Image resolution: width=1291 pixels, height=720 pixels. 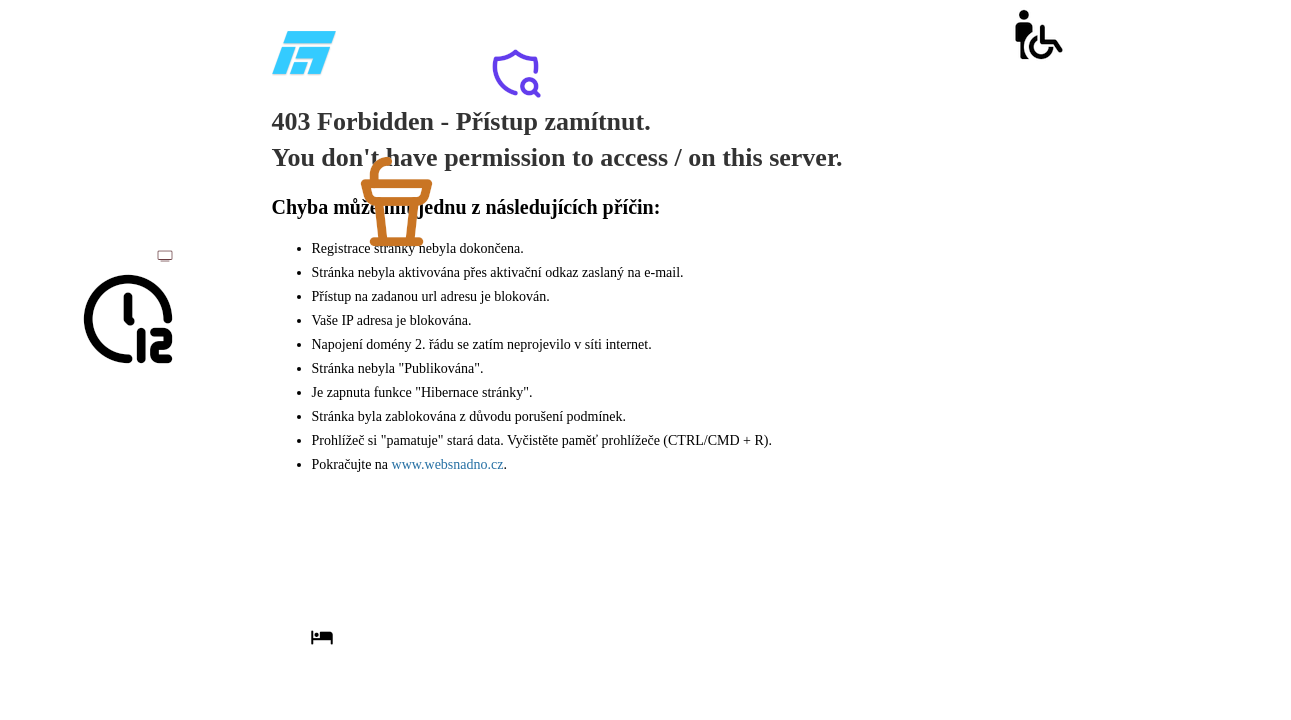 I want to click on search security settings, so click(x=515, y=72).